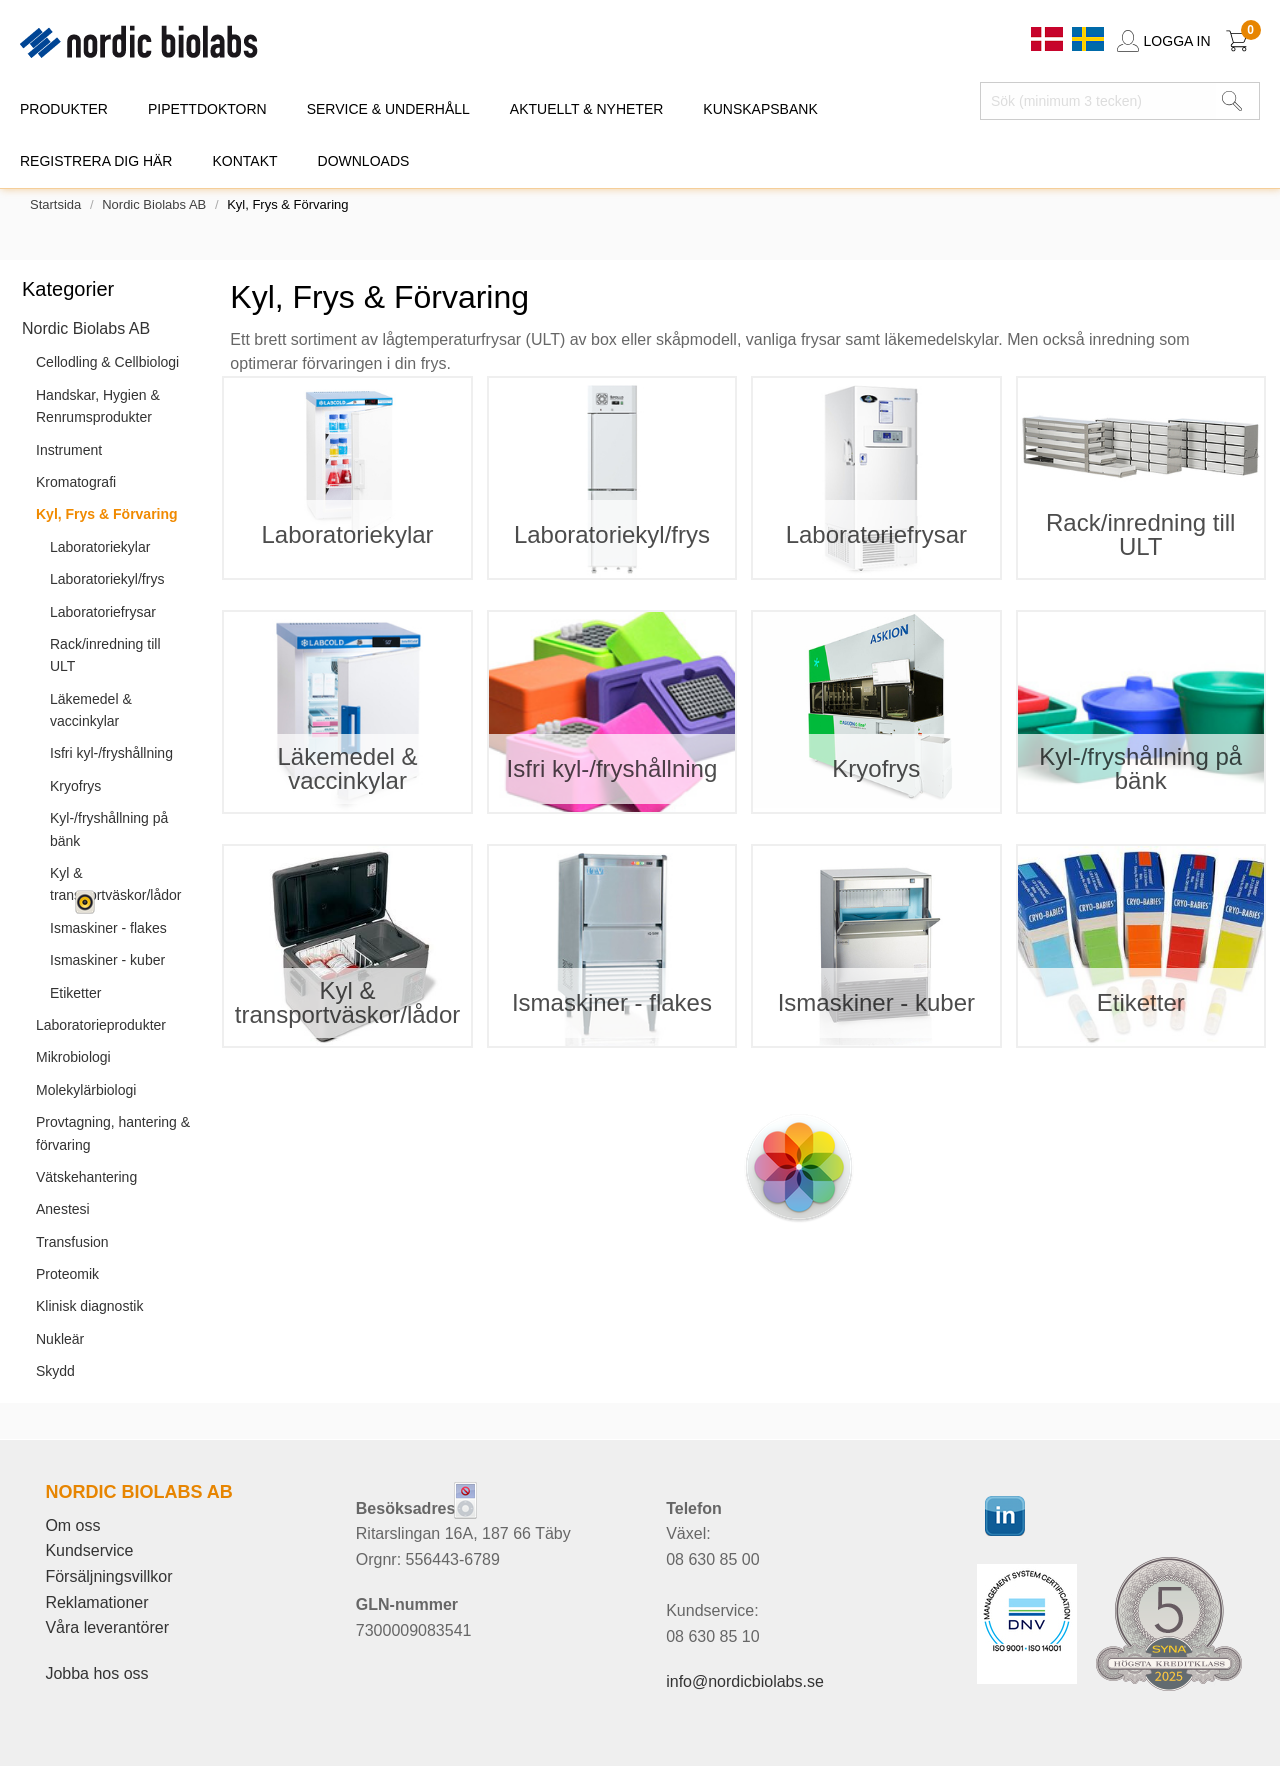  What do you see at coordinates (85, 902) in the screenshot?
I see `open sound or audio settings` at bounding box center [85, 902].